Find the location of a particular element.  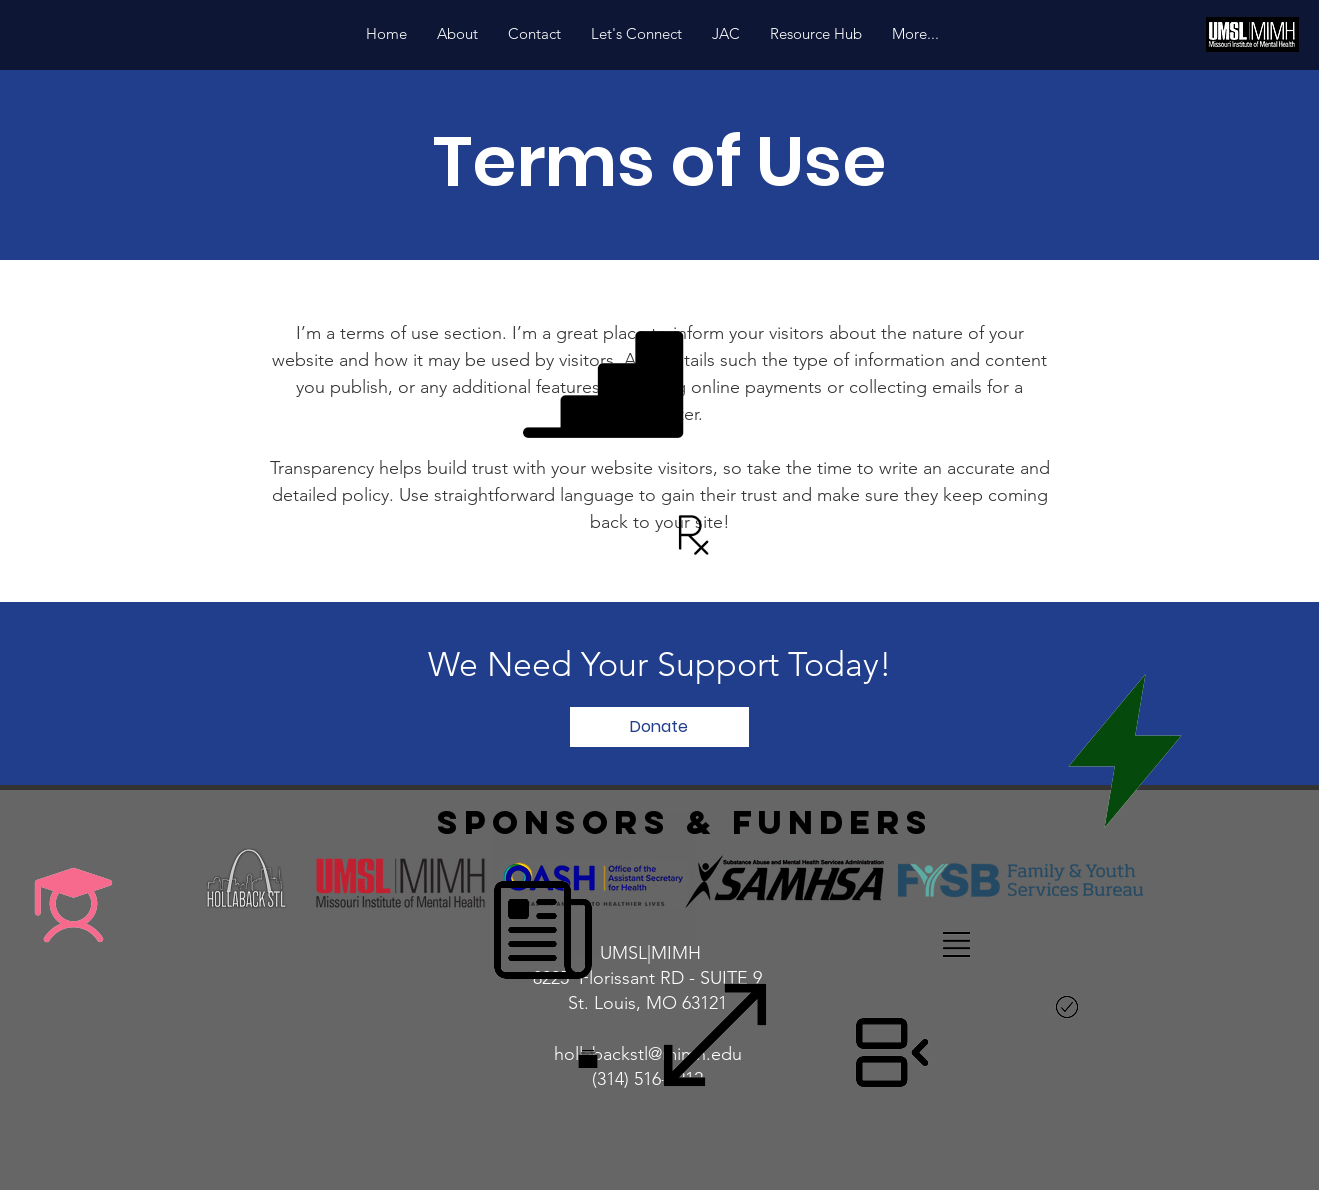

view news or articles is located at coordinates (543, 930).